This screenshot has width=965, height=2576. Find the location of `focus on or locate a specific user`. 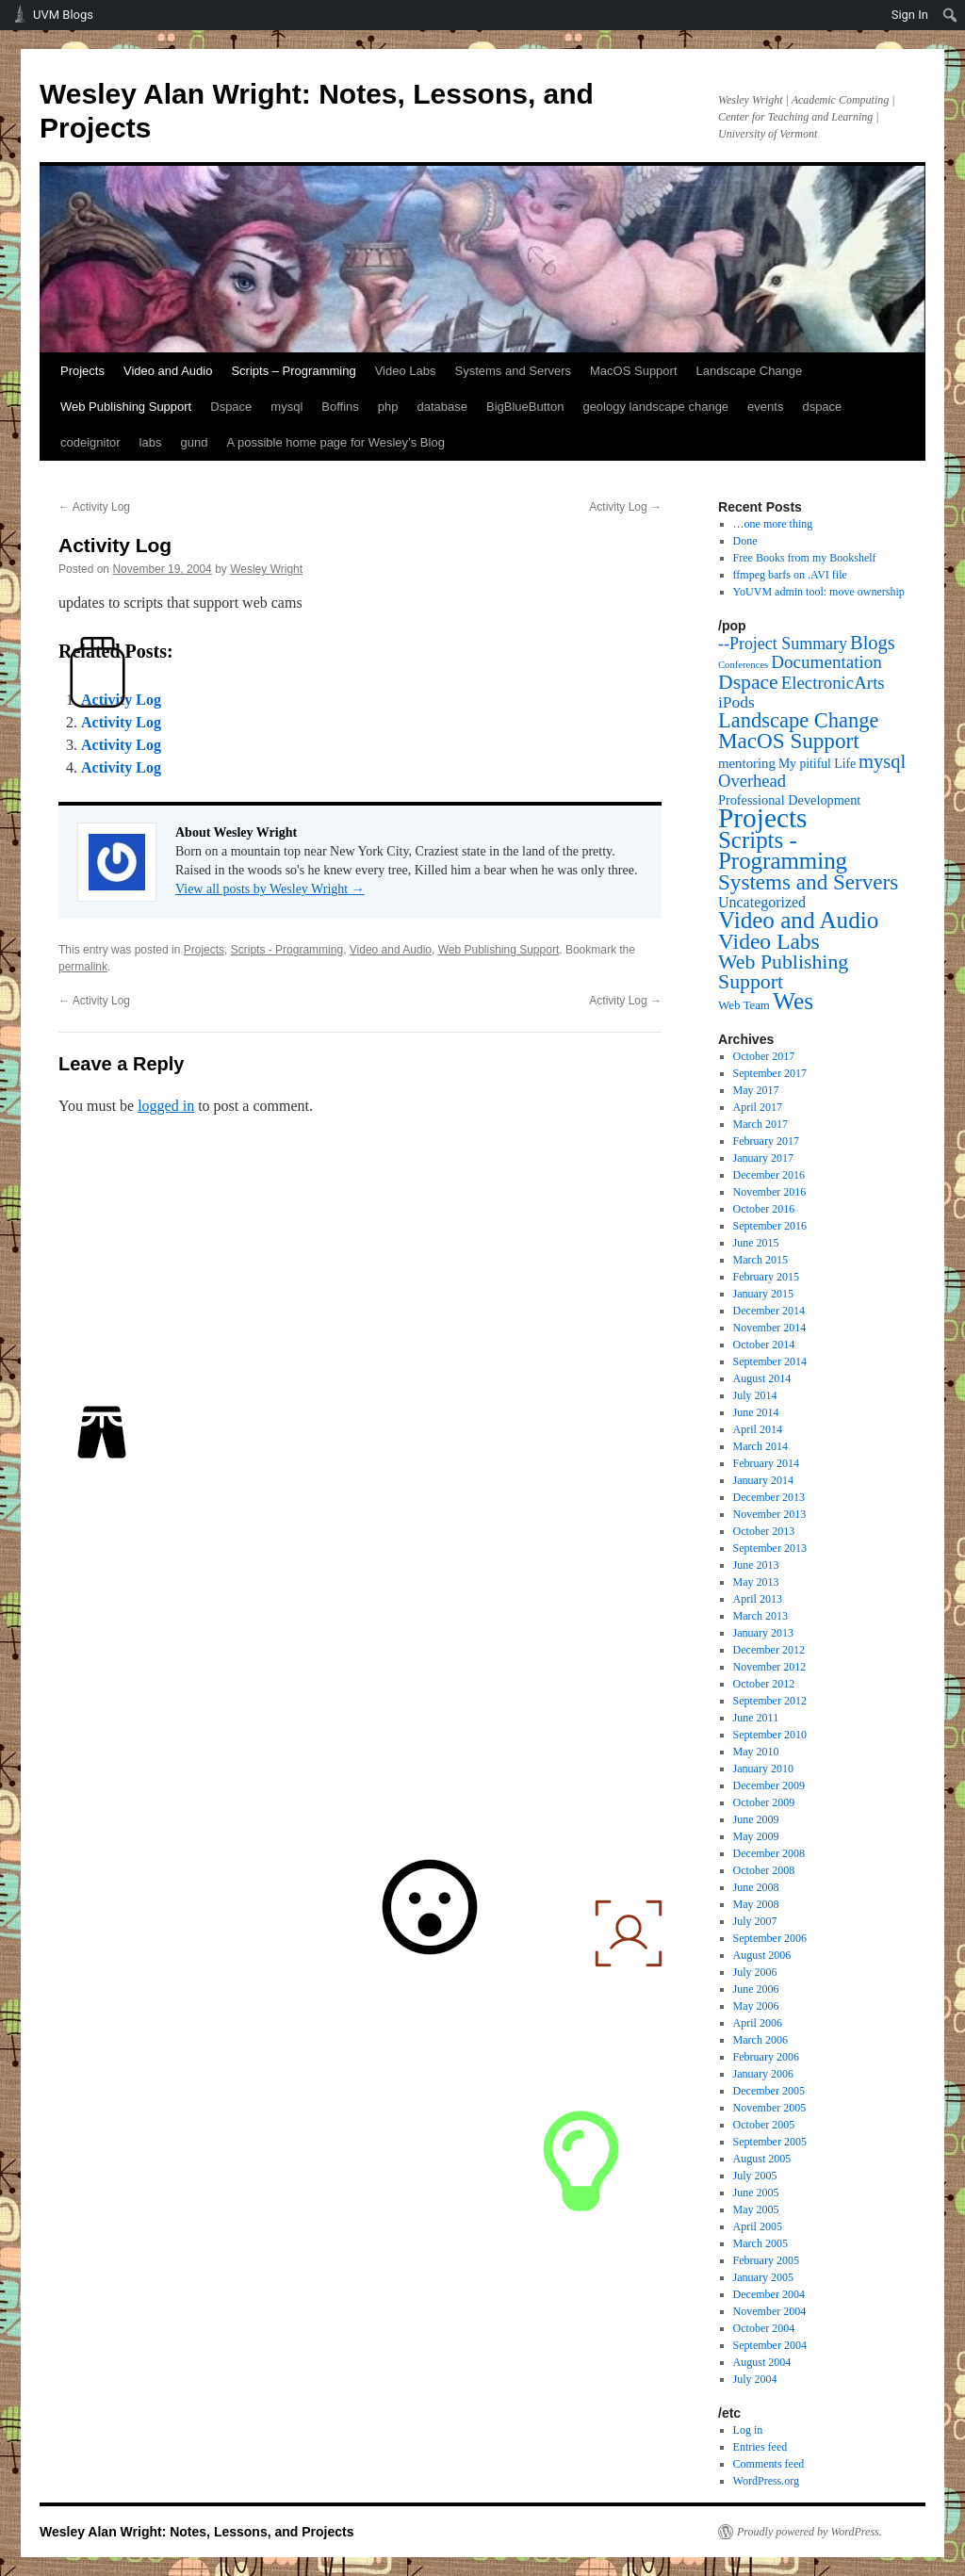

focus on or locate a specific user is located at coordinates (629, 1933).